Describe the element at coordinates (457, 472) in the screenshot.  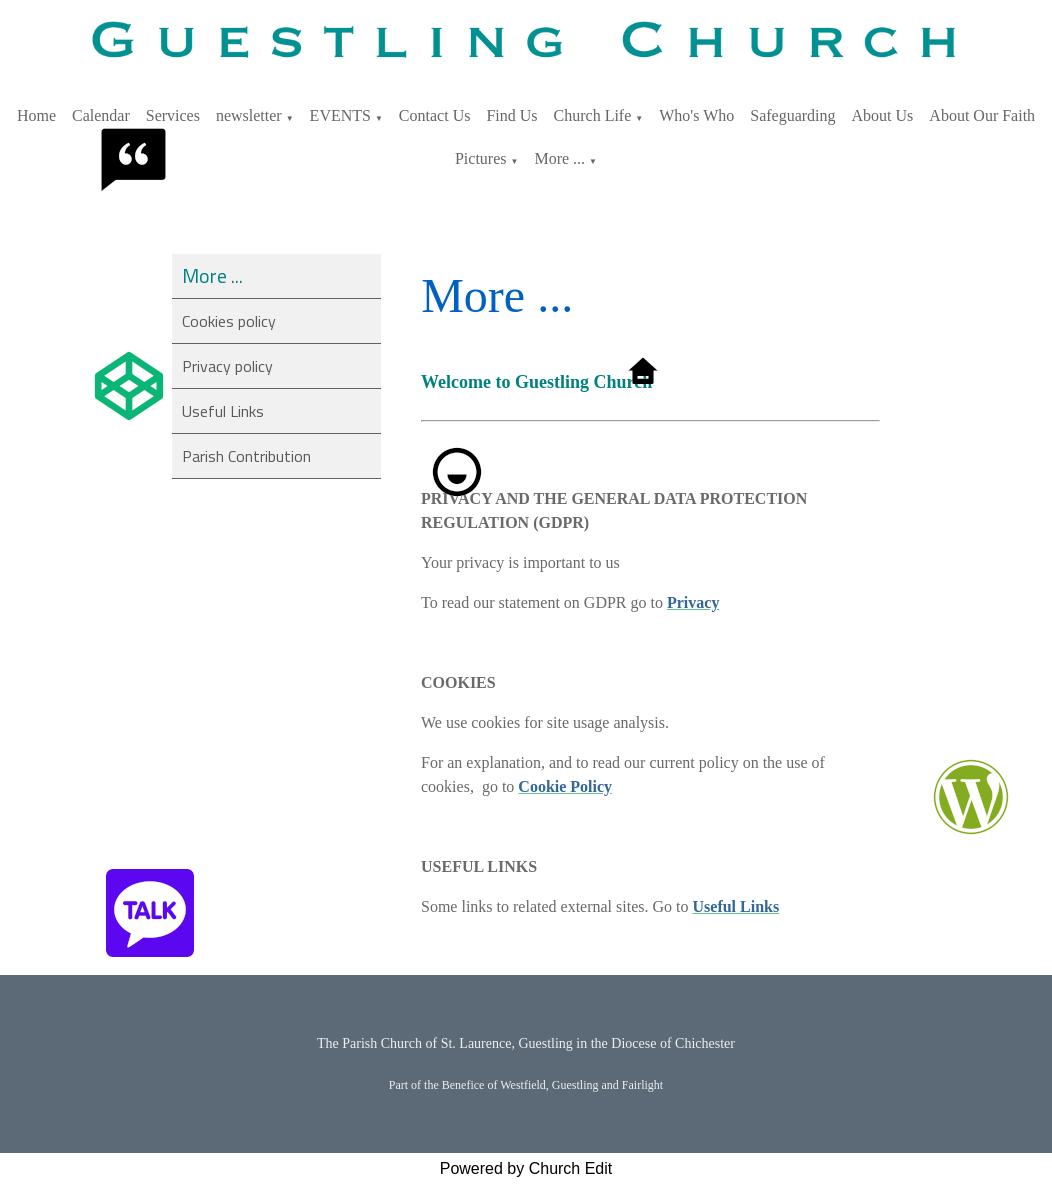
I see `add an emoji or reaction` at that location.